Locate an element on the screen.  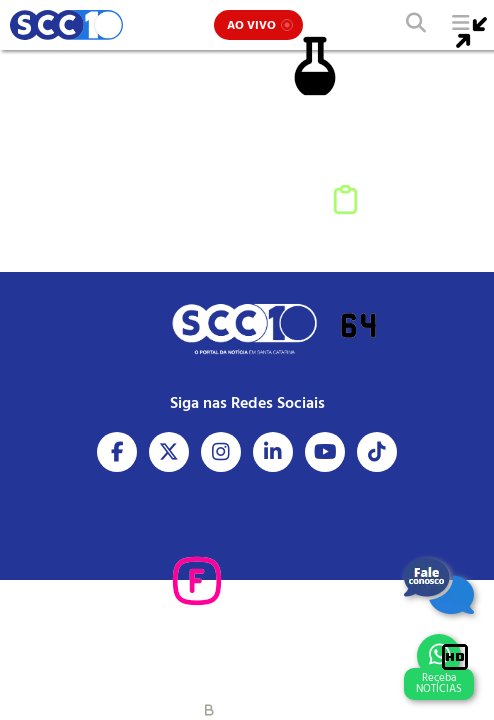
indicates a 64-bit system or application is located at coordinates (358, 325).